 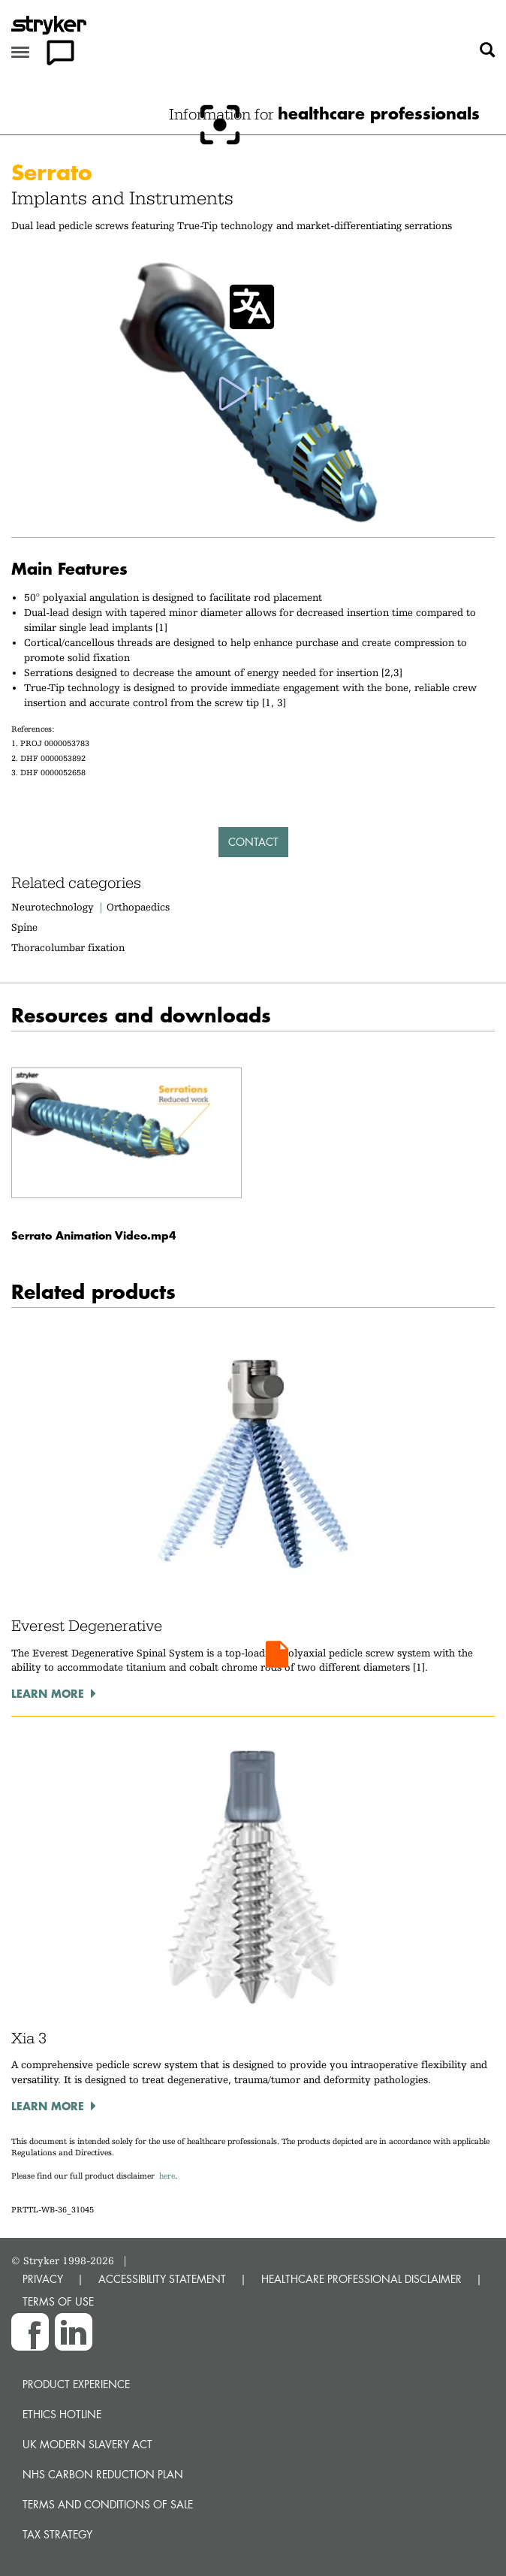 What do you see at coordinates (251, 307) in the screenshot?
I see `translate text to another language` at bounding box center [251, 307].